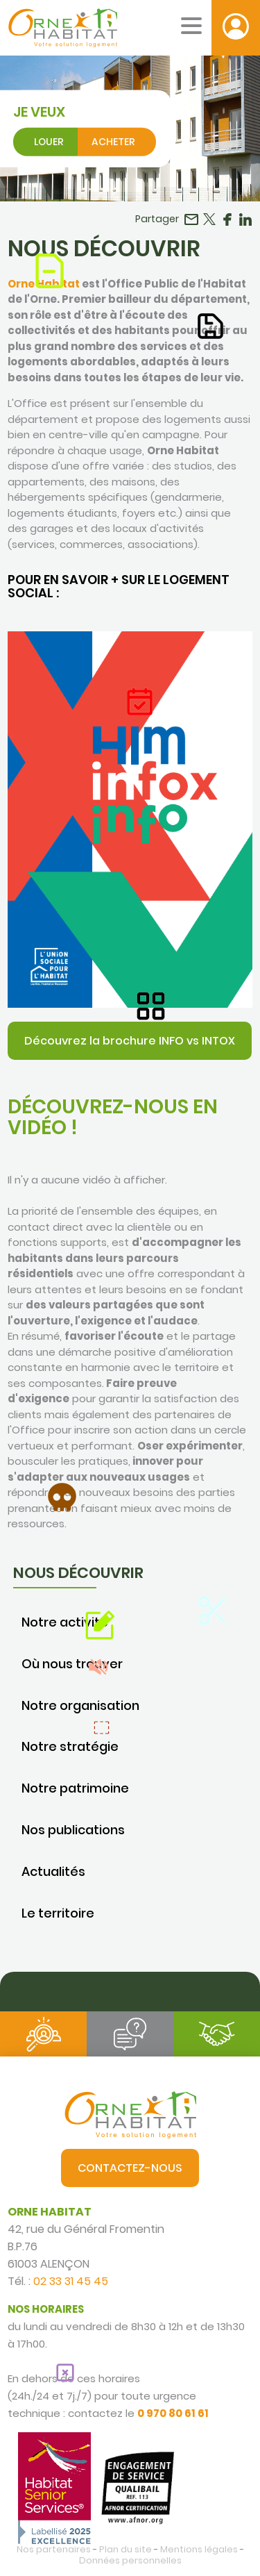 The width and height of the screenshot is (260, 2576). What do you see at coordinates (150, 1006) in the screenshot?
I see `view items in grid layout` at bounding box center [150, 1006].